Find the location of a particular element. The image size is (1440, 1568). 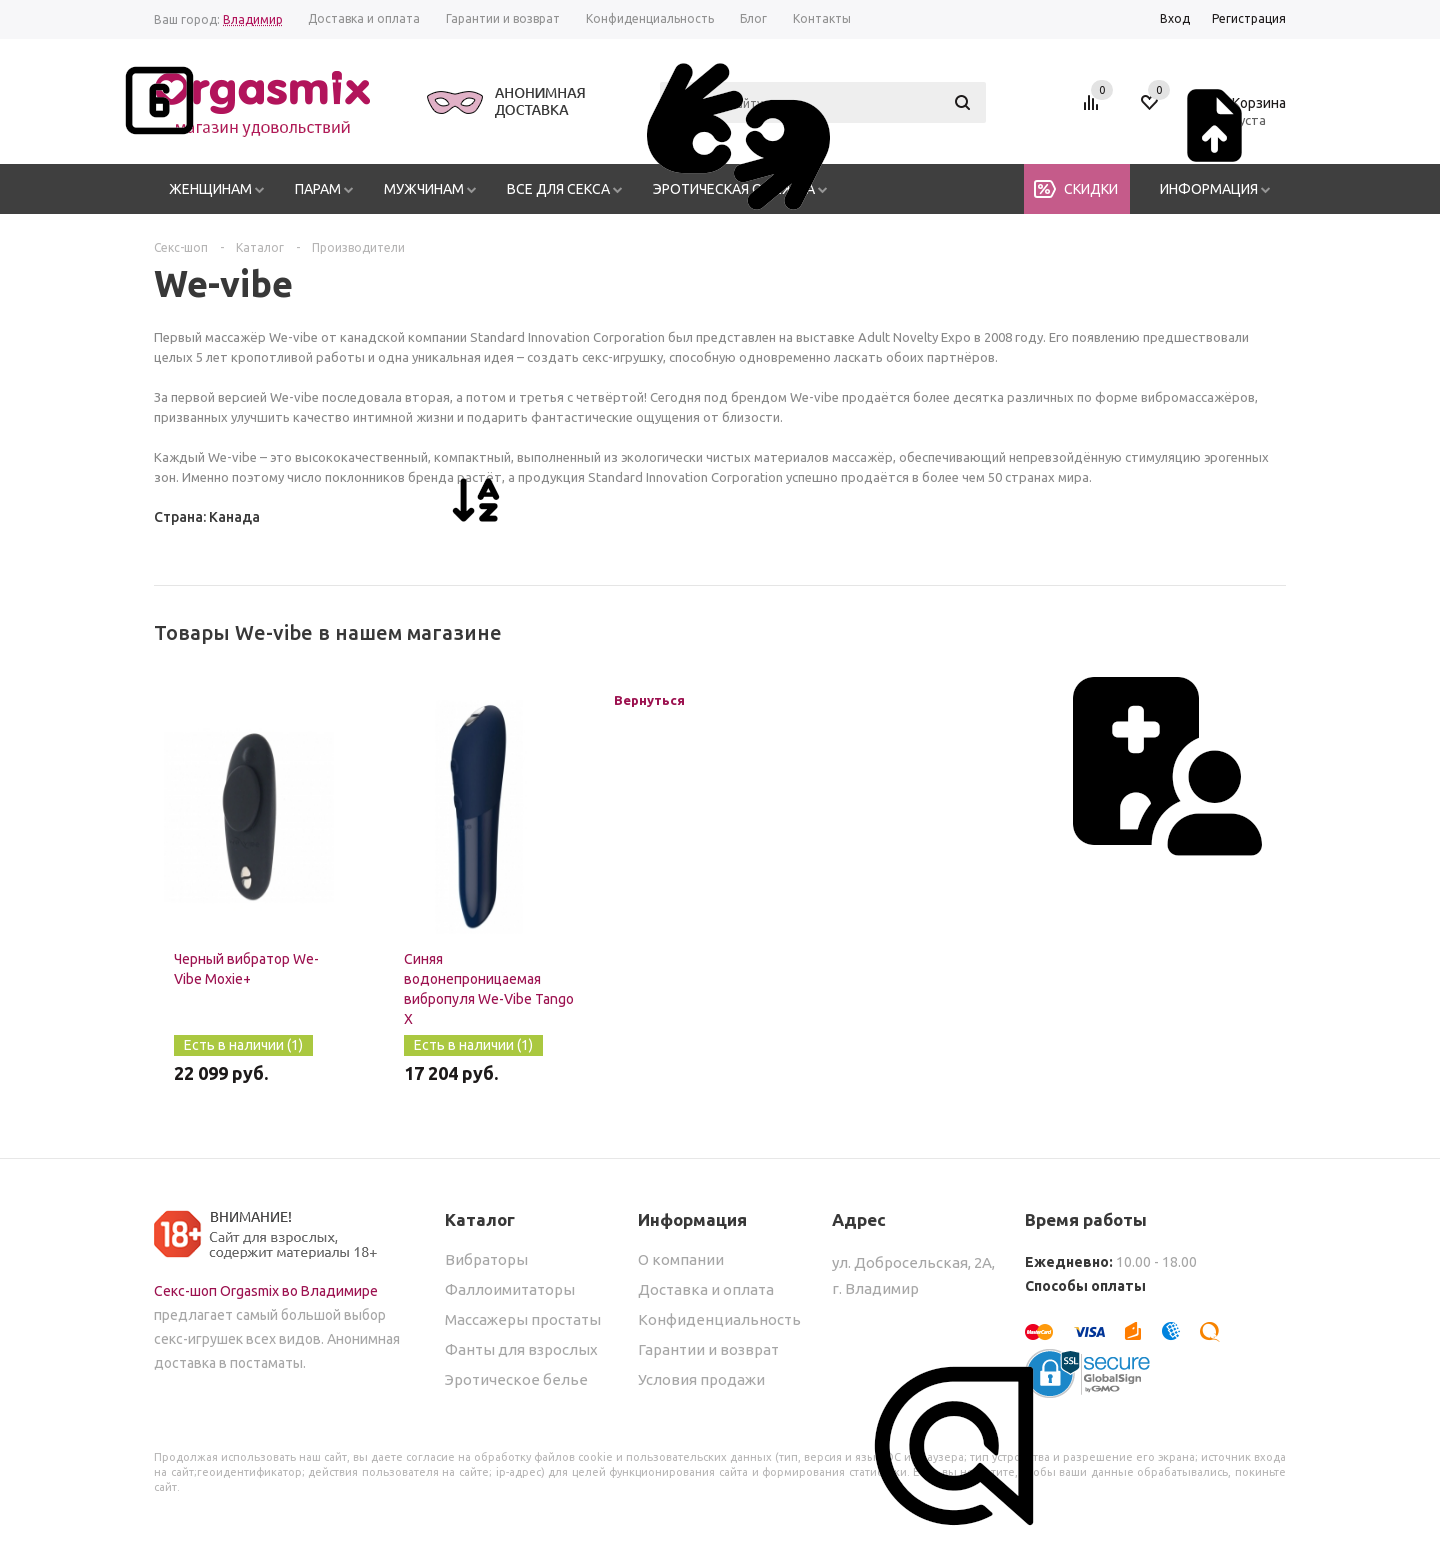

access ASL interpretation services is located at coordinates (738, 136).